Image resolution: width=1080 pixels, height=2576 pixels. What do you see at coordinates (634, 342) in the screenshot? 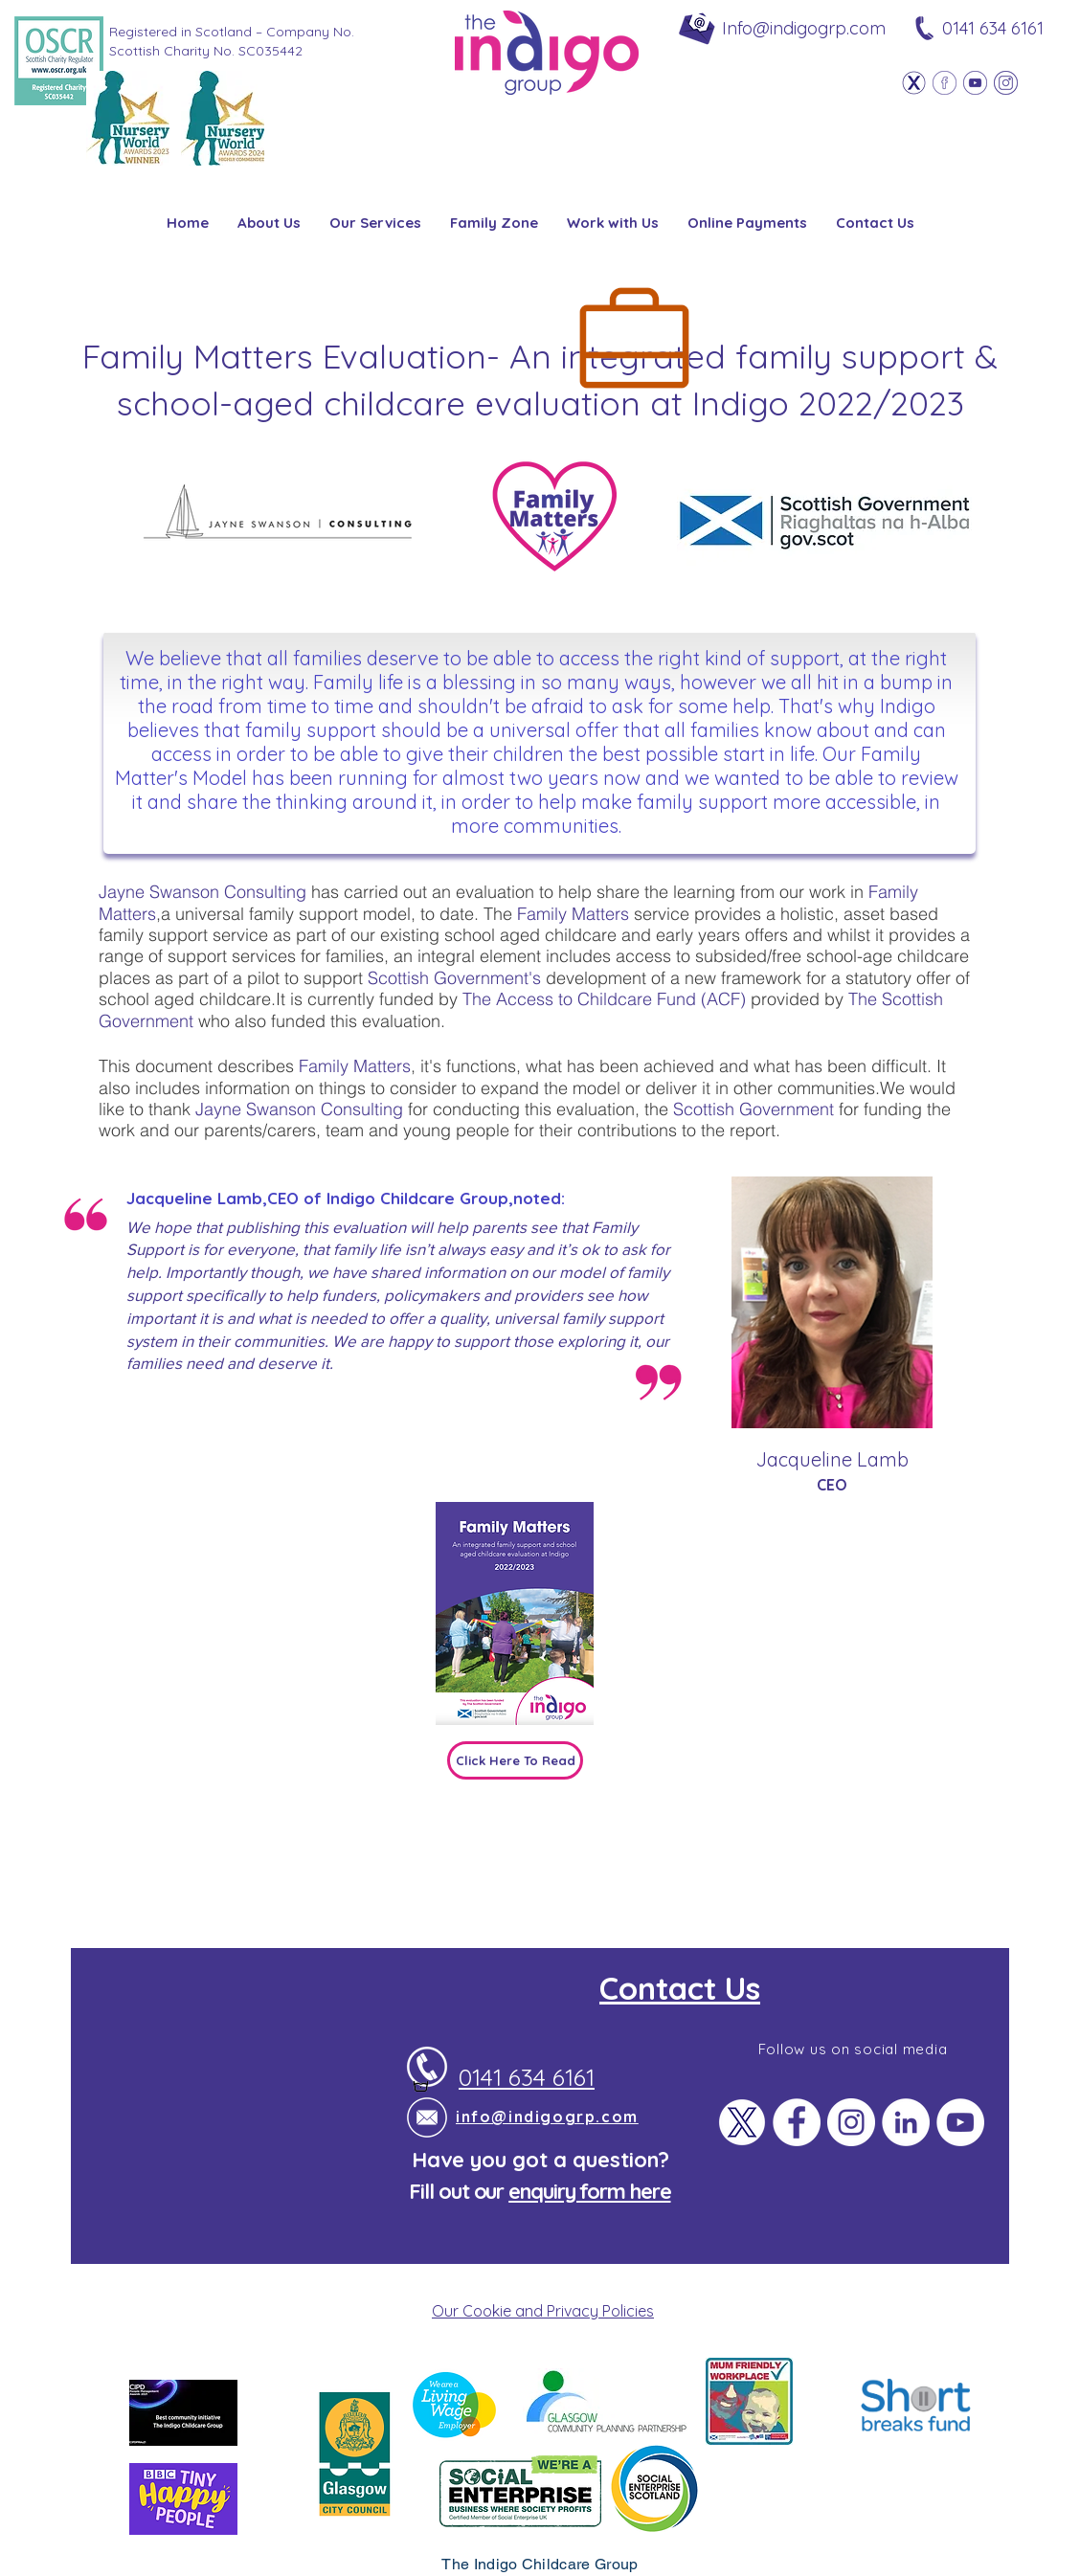
I see `access travel or trip planning features` at bounding box center [634, 342].